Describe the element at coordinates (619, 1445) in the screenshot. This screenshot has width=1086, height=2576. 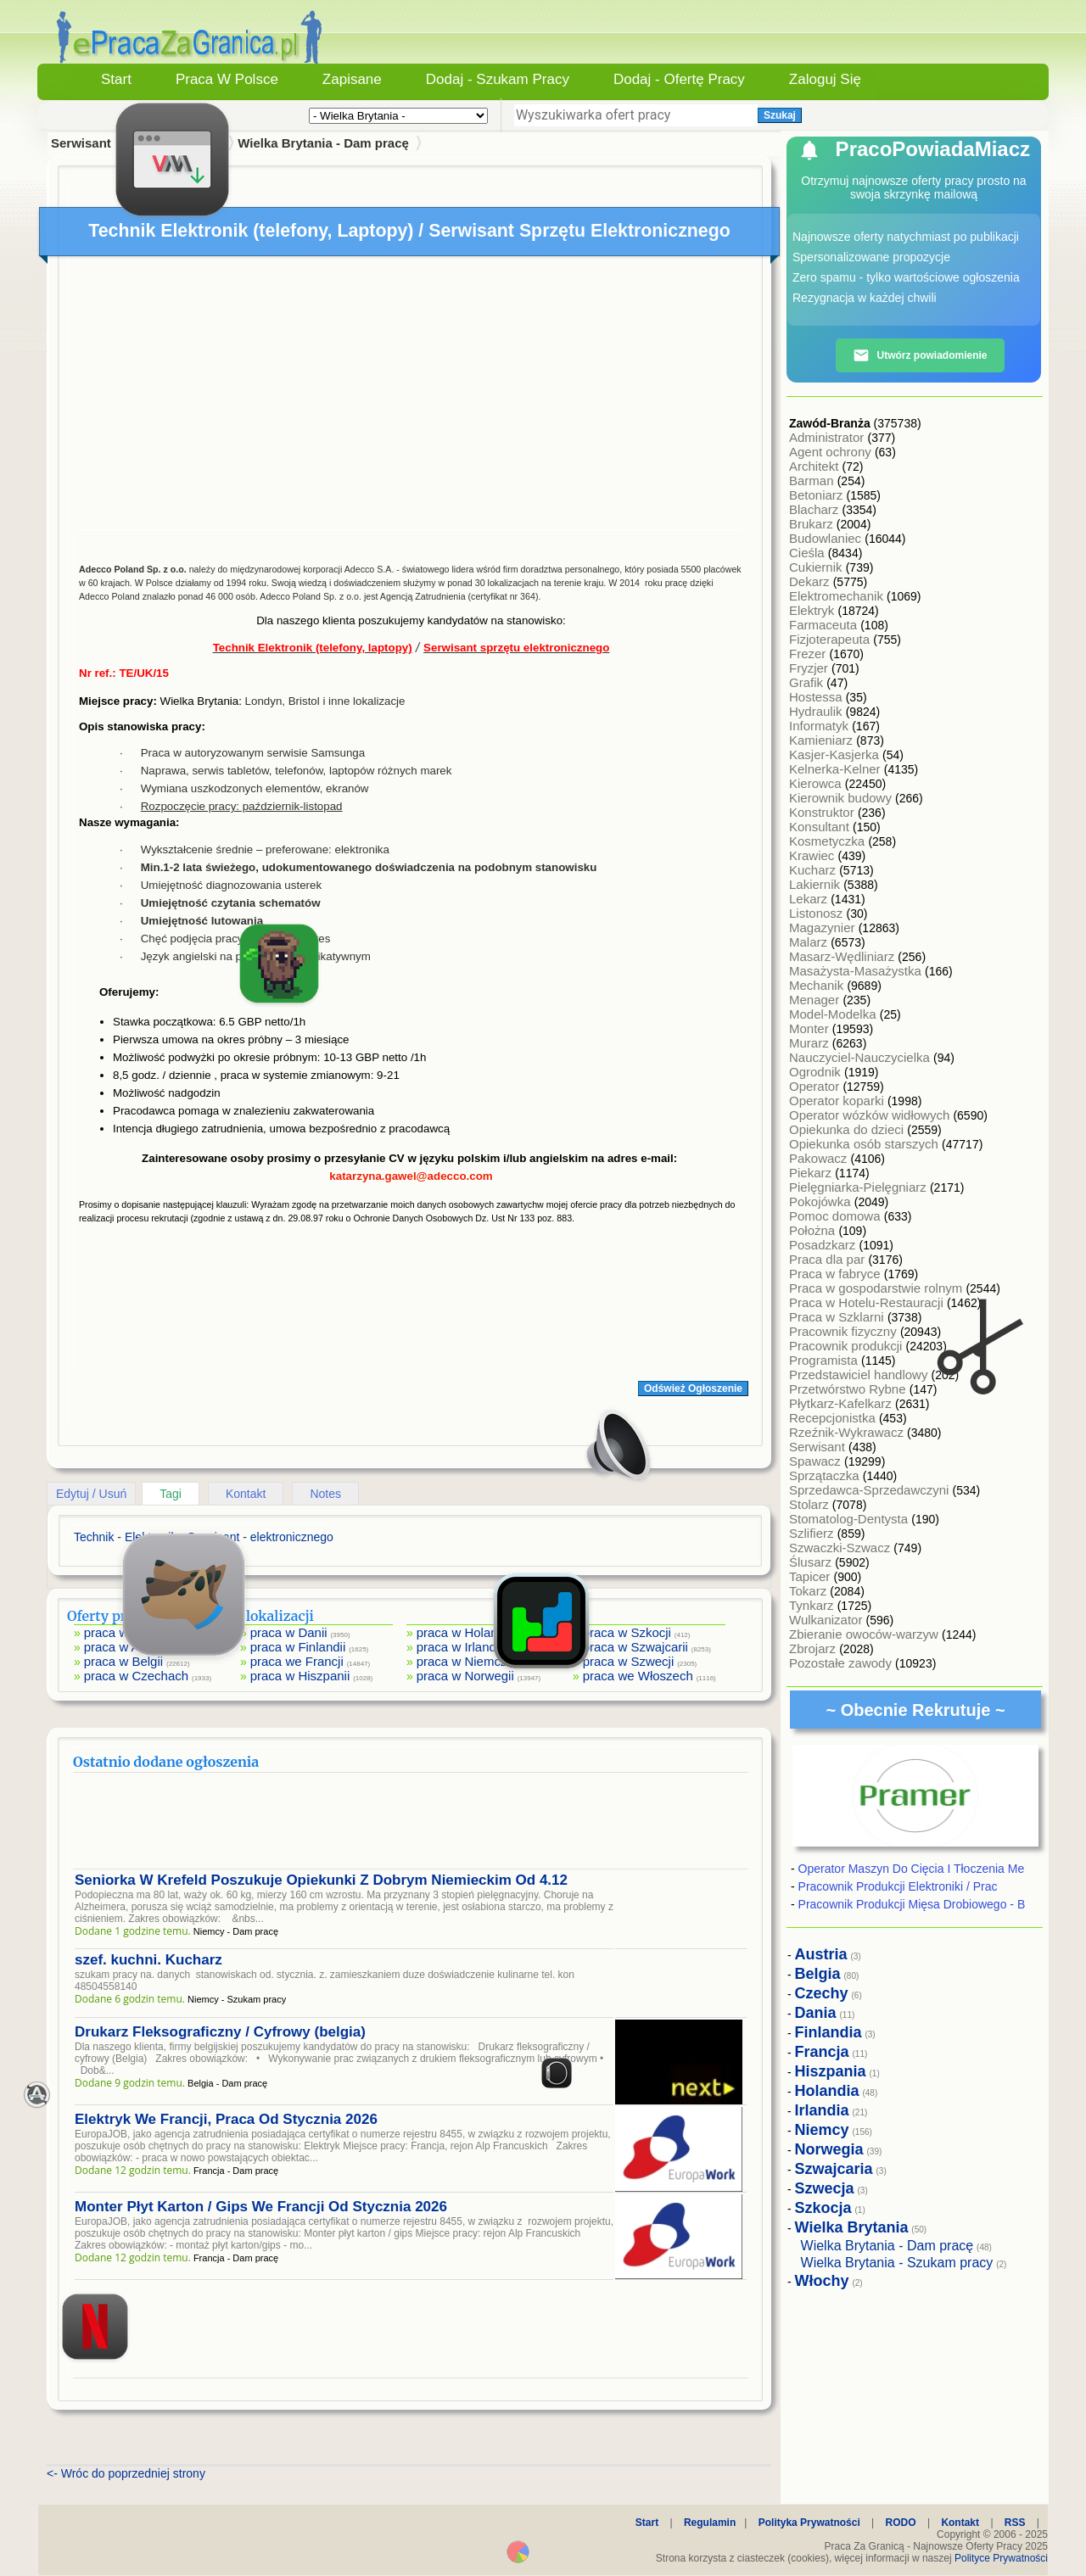
I see `adjust speaker or audio output settings` at that location.